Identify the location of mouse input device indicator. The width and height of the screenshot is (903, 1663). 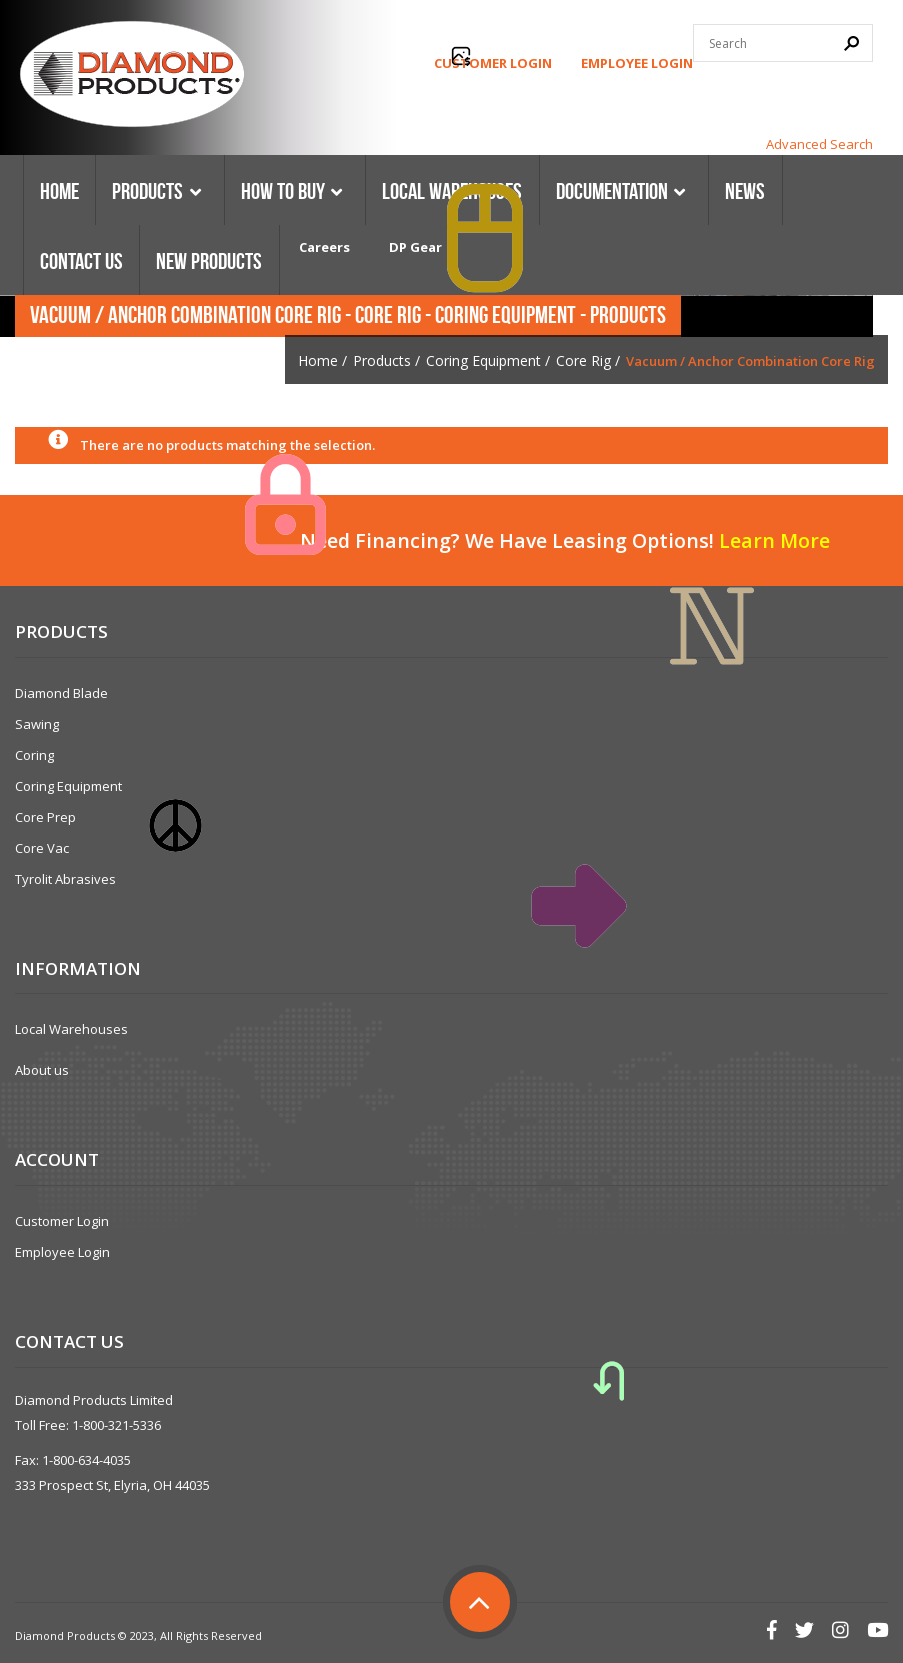
(485, 238).